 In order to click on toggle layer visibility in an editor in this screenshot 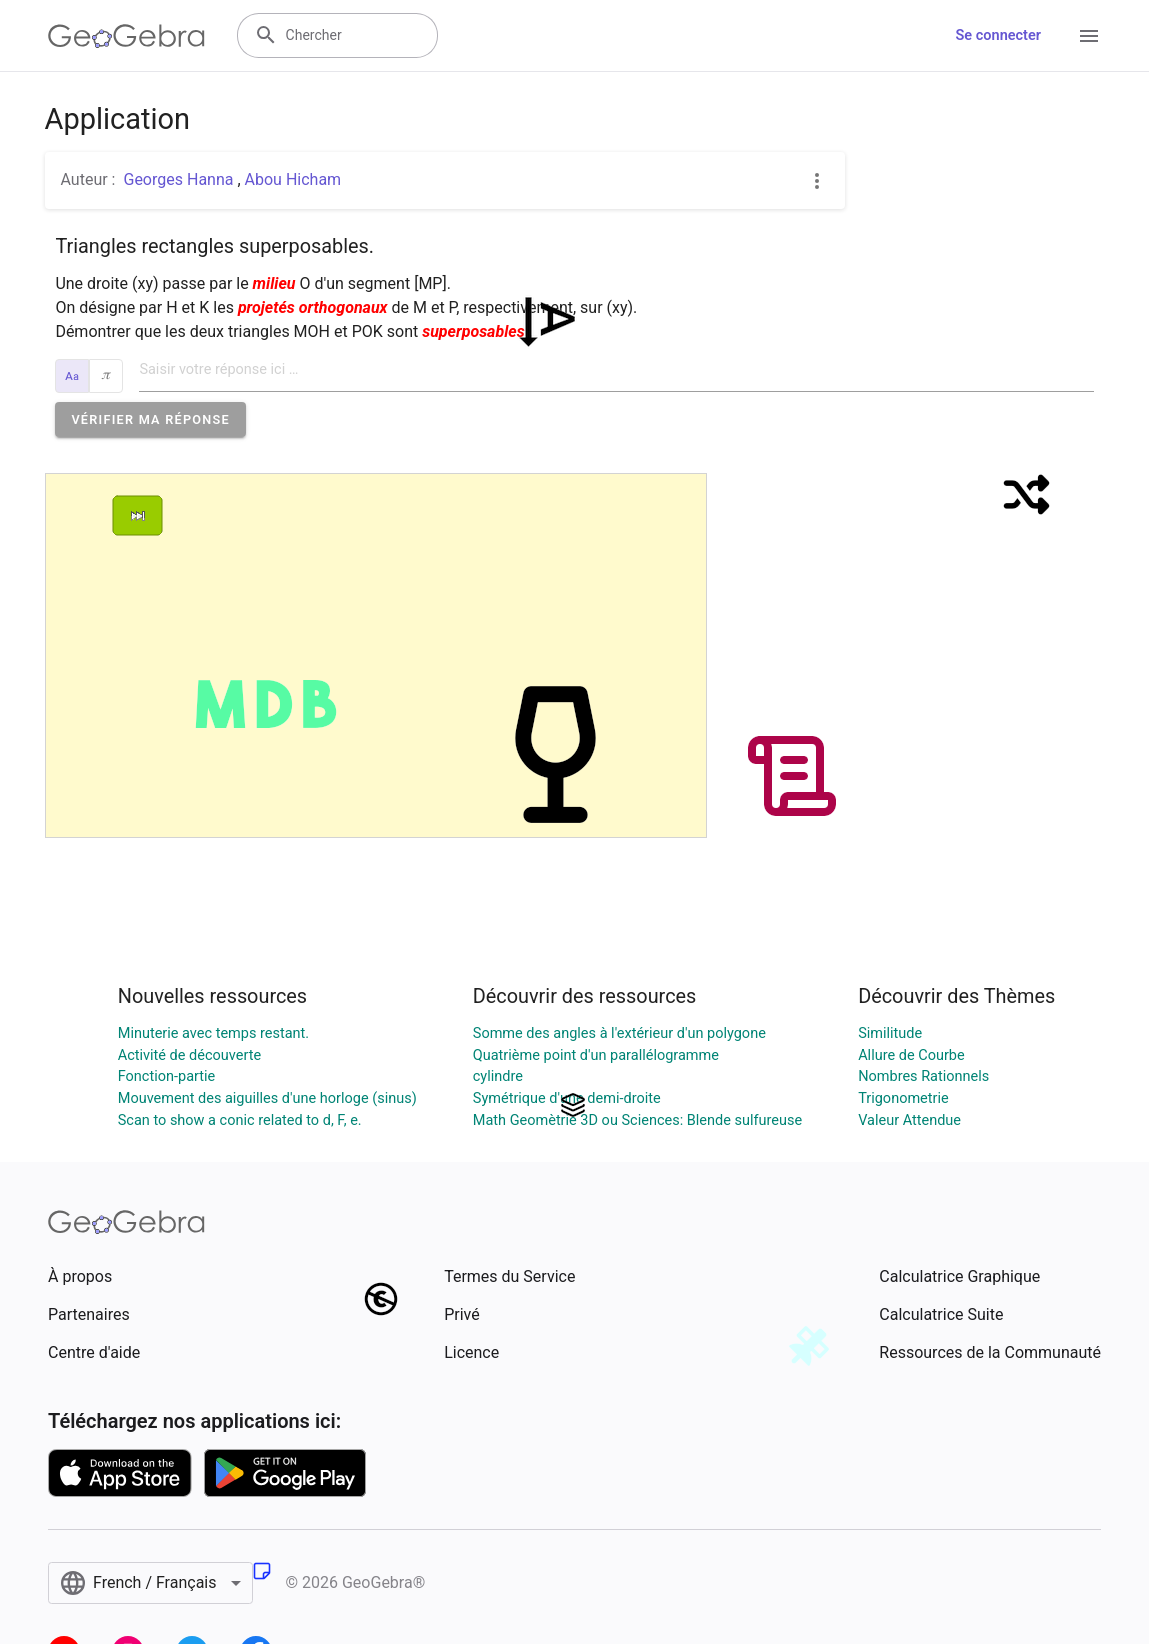, I will do `click(573, 1105)`.